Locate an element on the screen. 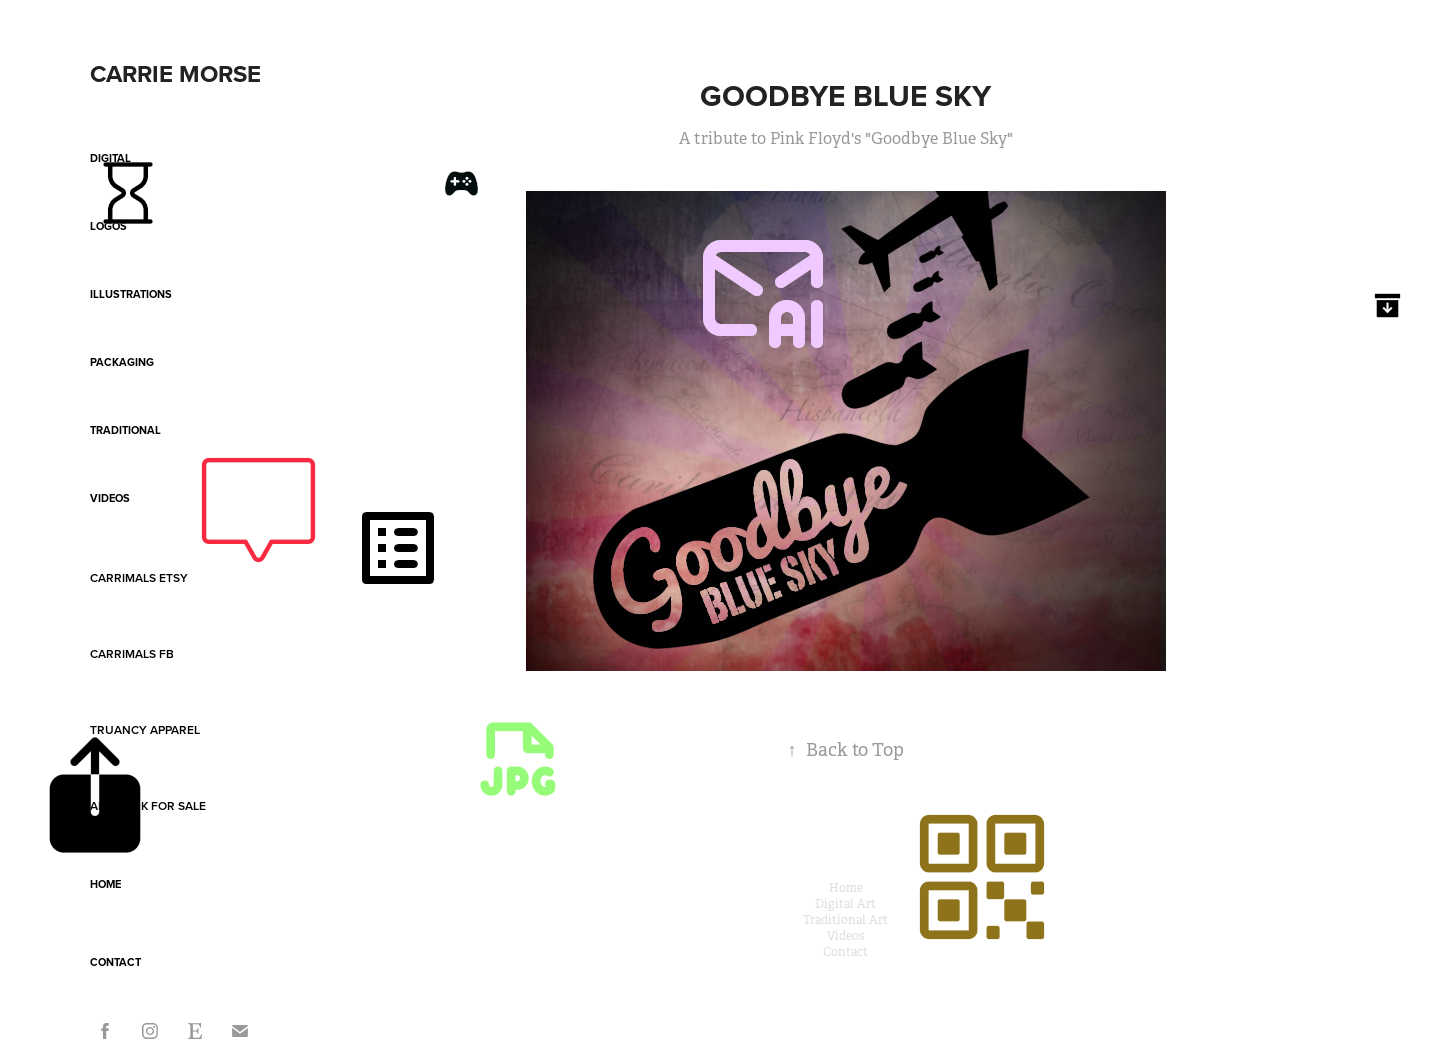  access AI-powered email features is located at coordinates (763, 288).